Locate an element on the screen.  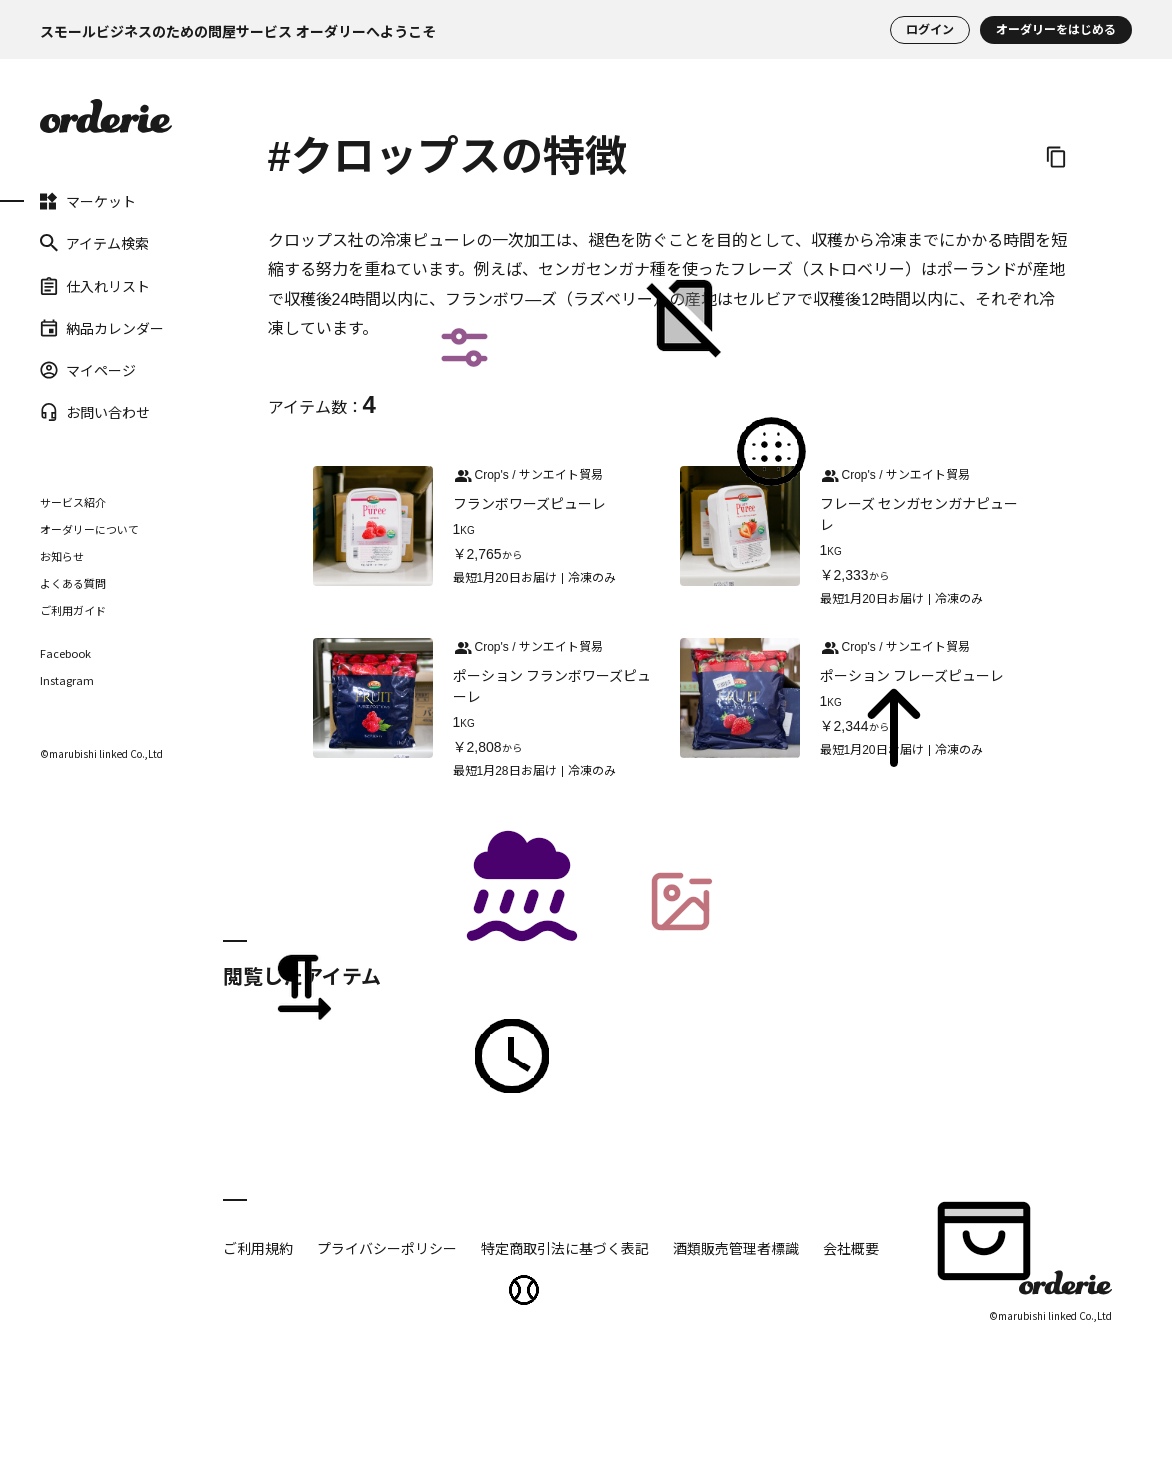
remove an image from the collection is located at coordinates (680, 901).